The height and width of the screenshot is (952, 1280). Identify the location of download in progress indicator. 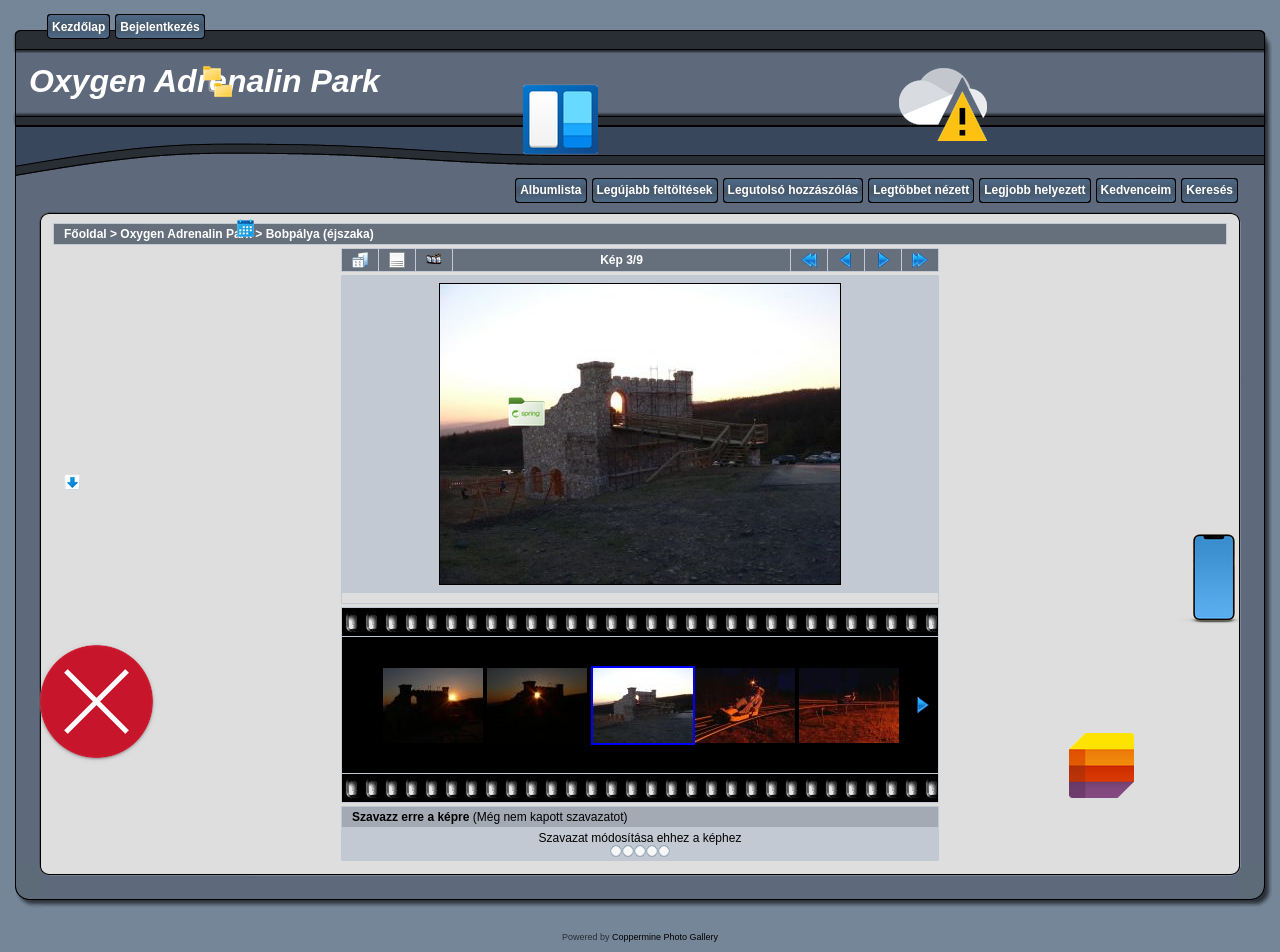
(60, 470).